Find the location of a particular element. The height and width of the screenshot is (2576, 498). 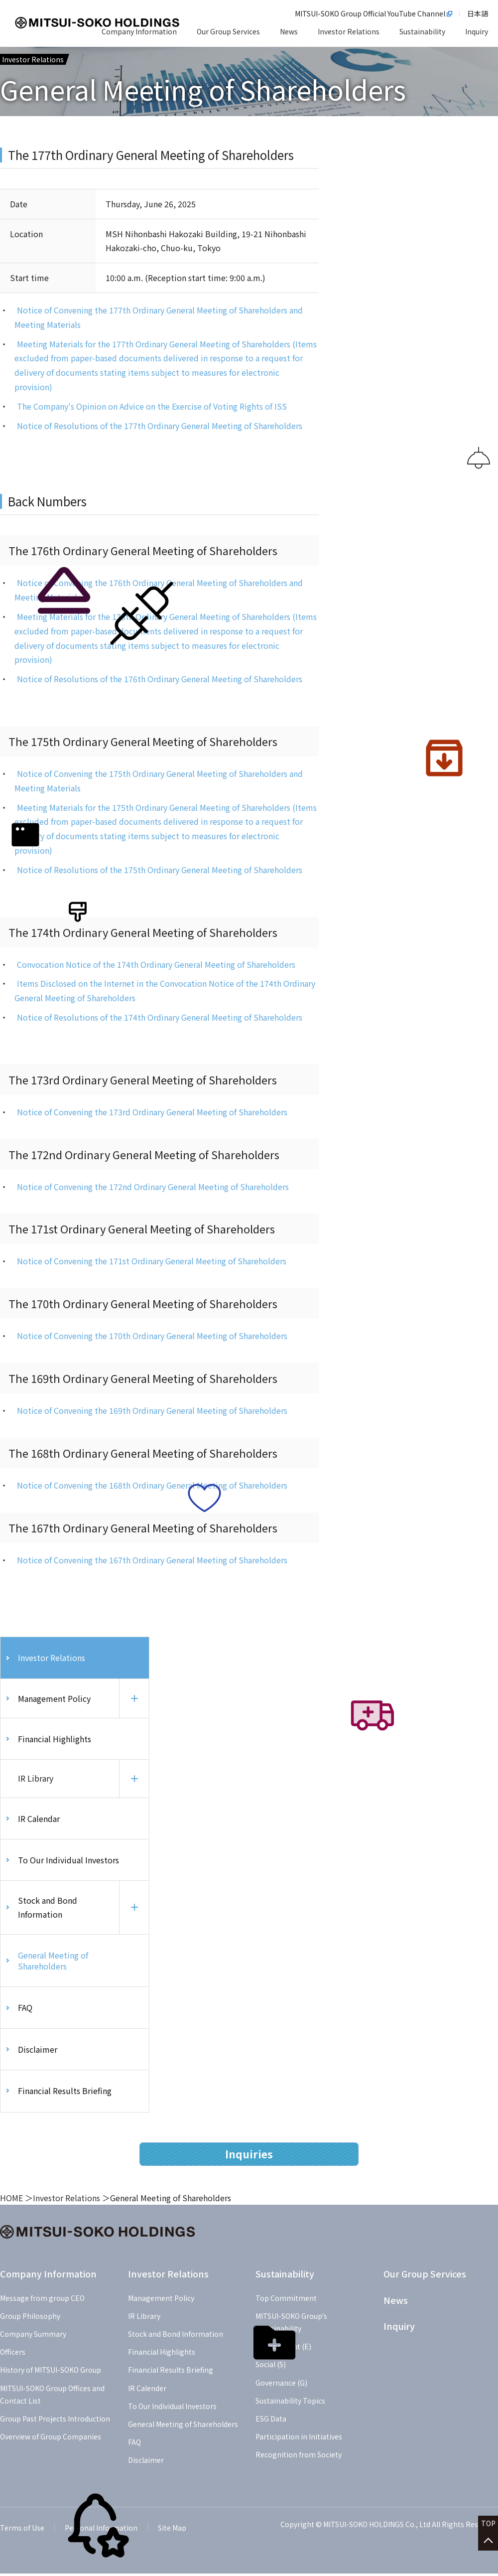

access painting or drawing tools is located at coordinates (78, 911).